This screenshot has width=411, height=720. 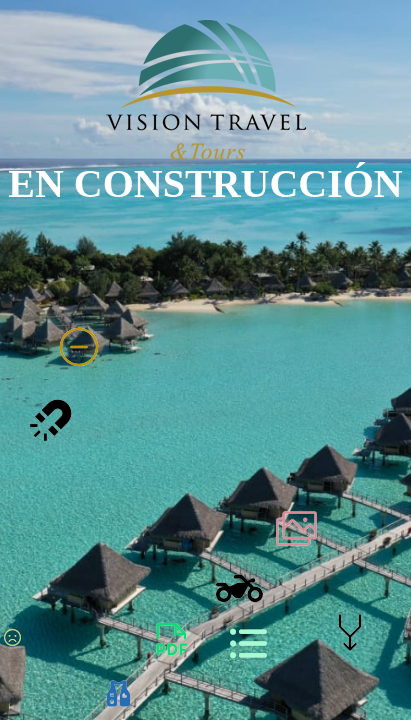 I want to click on attract or pull related items together, so click(x=51, y=419).